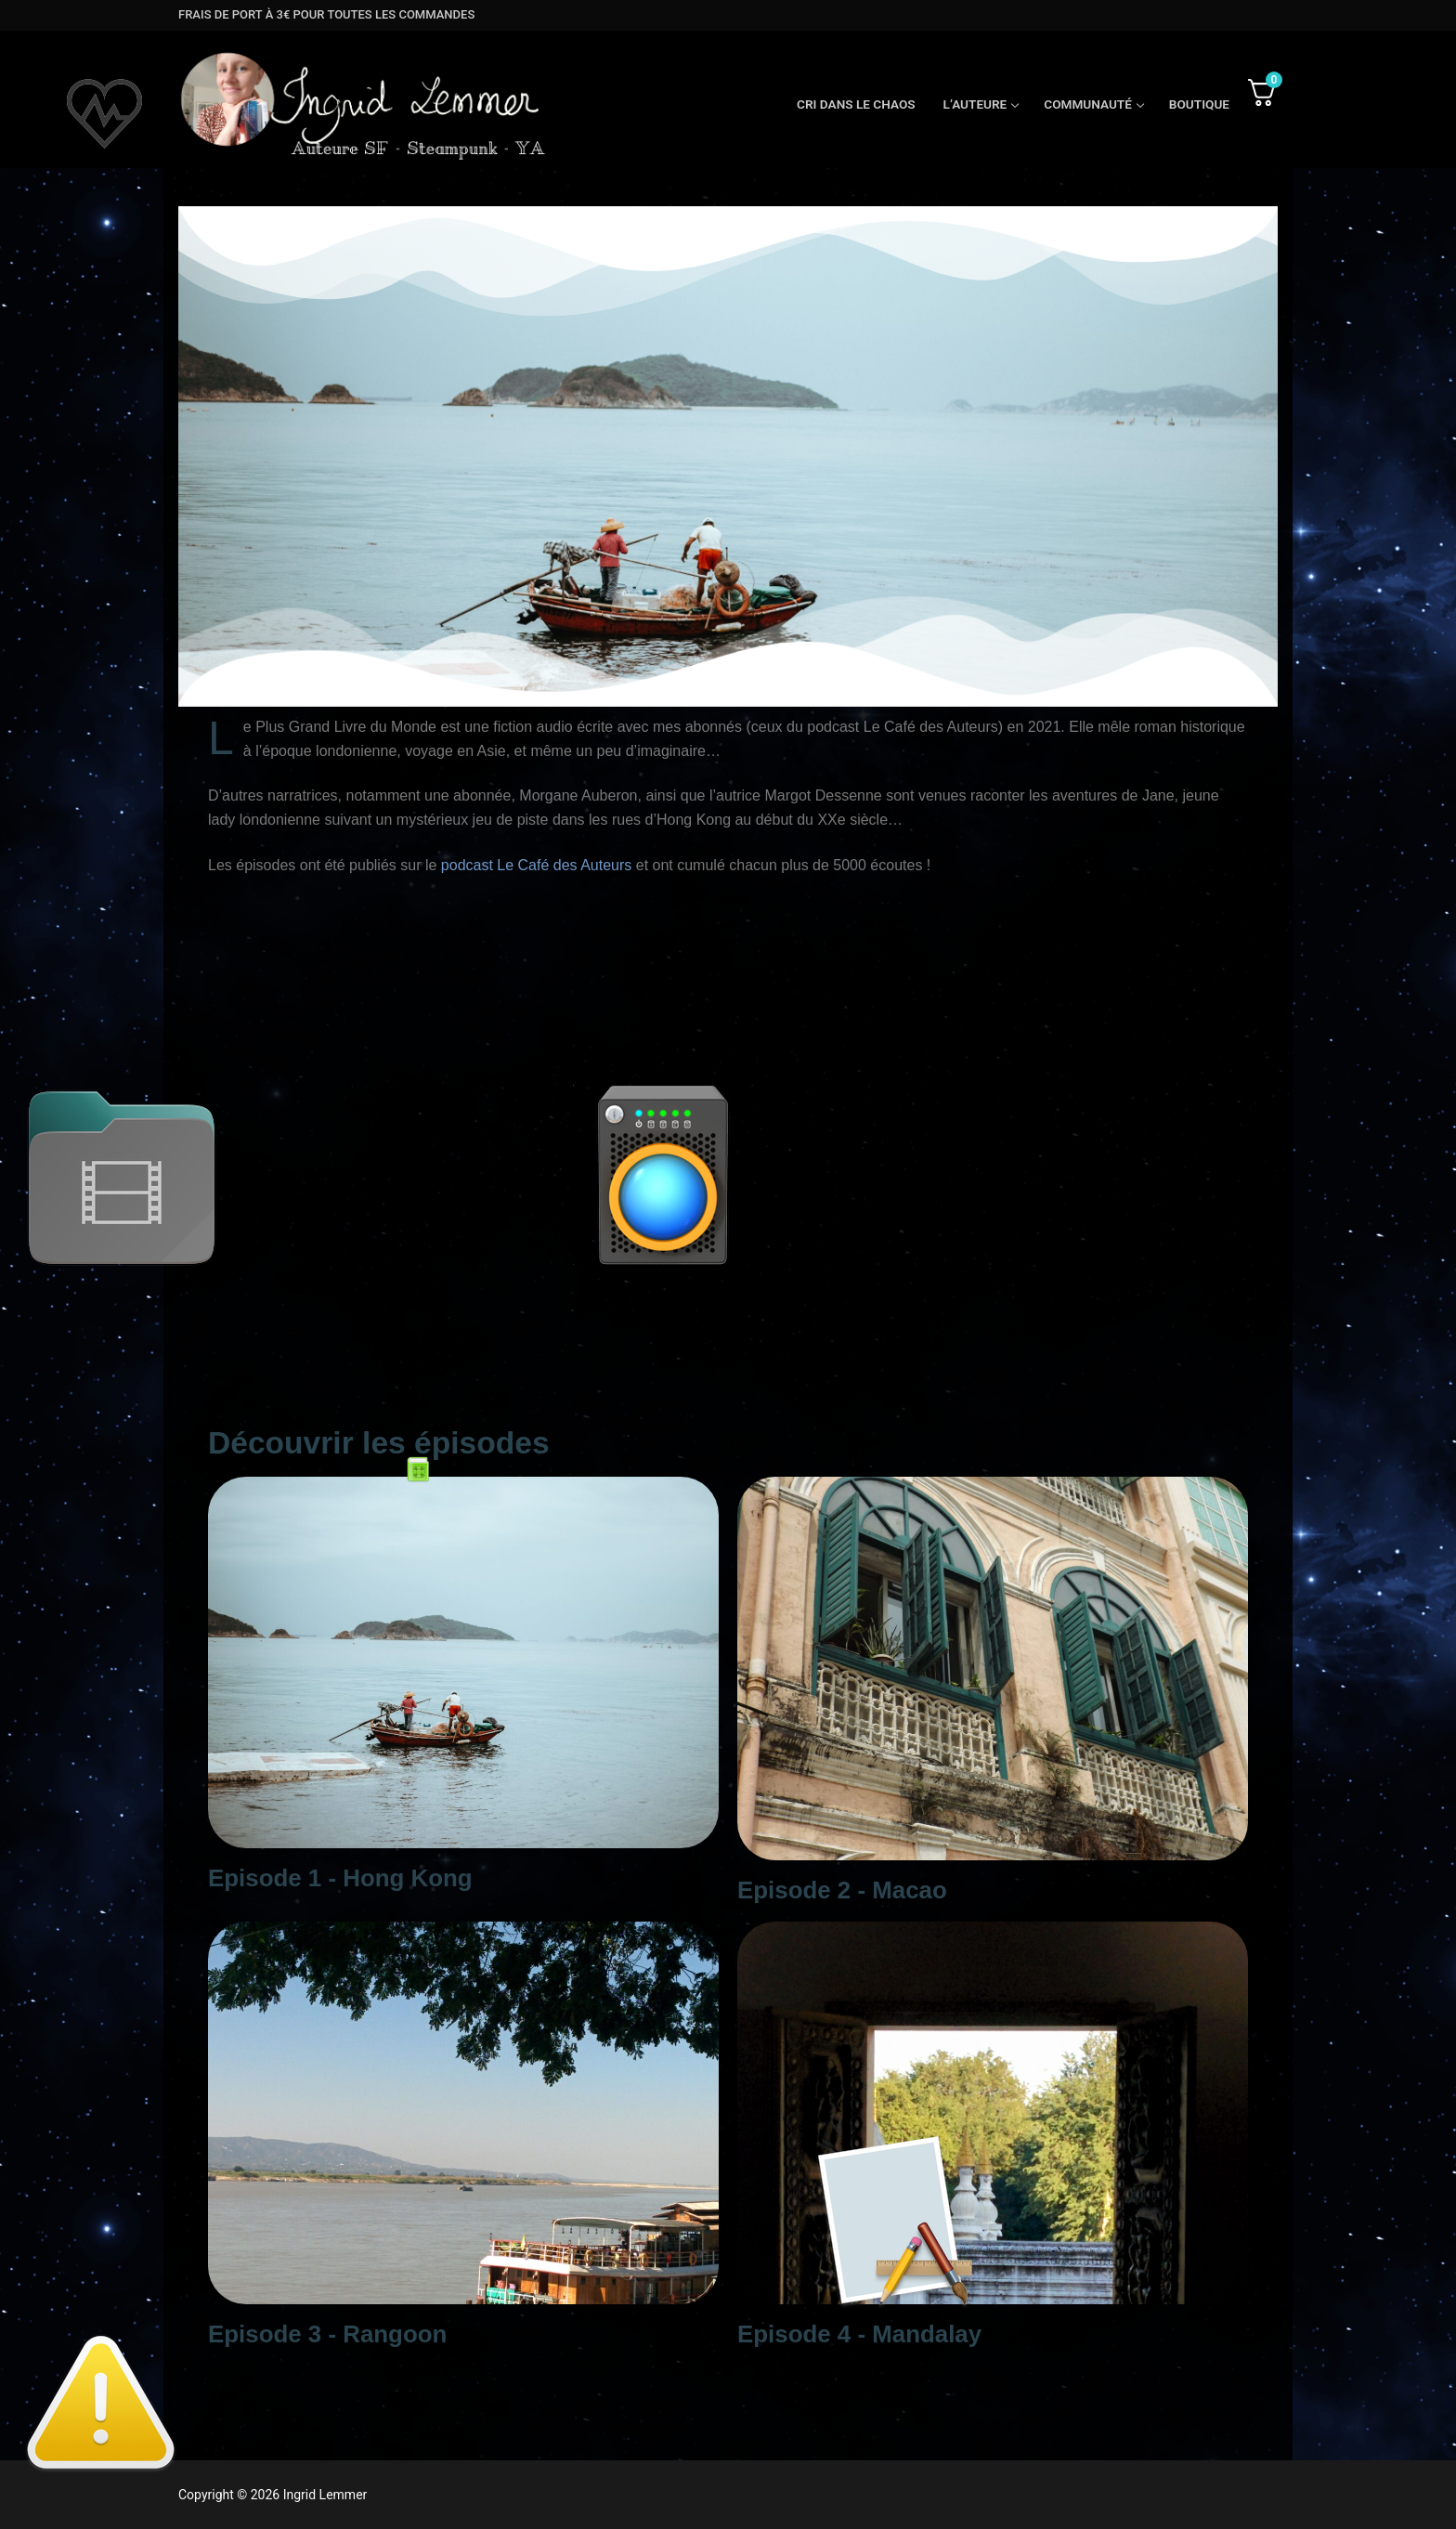  I want to click on access help documentation or user manual, so click(418, 1469).